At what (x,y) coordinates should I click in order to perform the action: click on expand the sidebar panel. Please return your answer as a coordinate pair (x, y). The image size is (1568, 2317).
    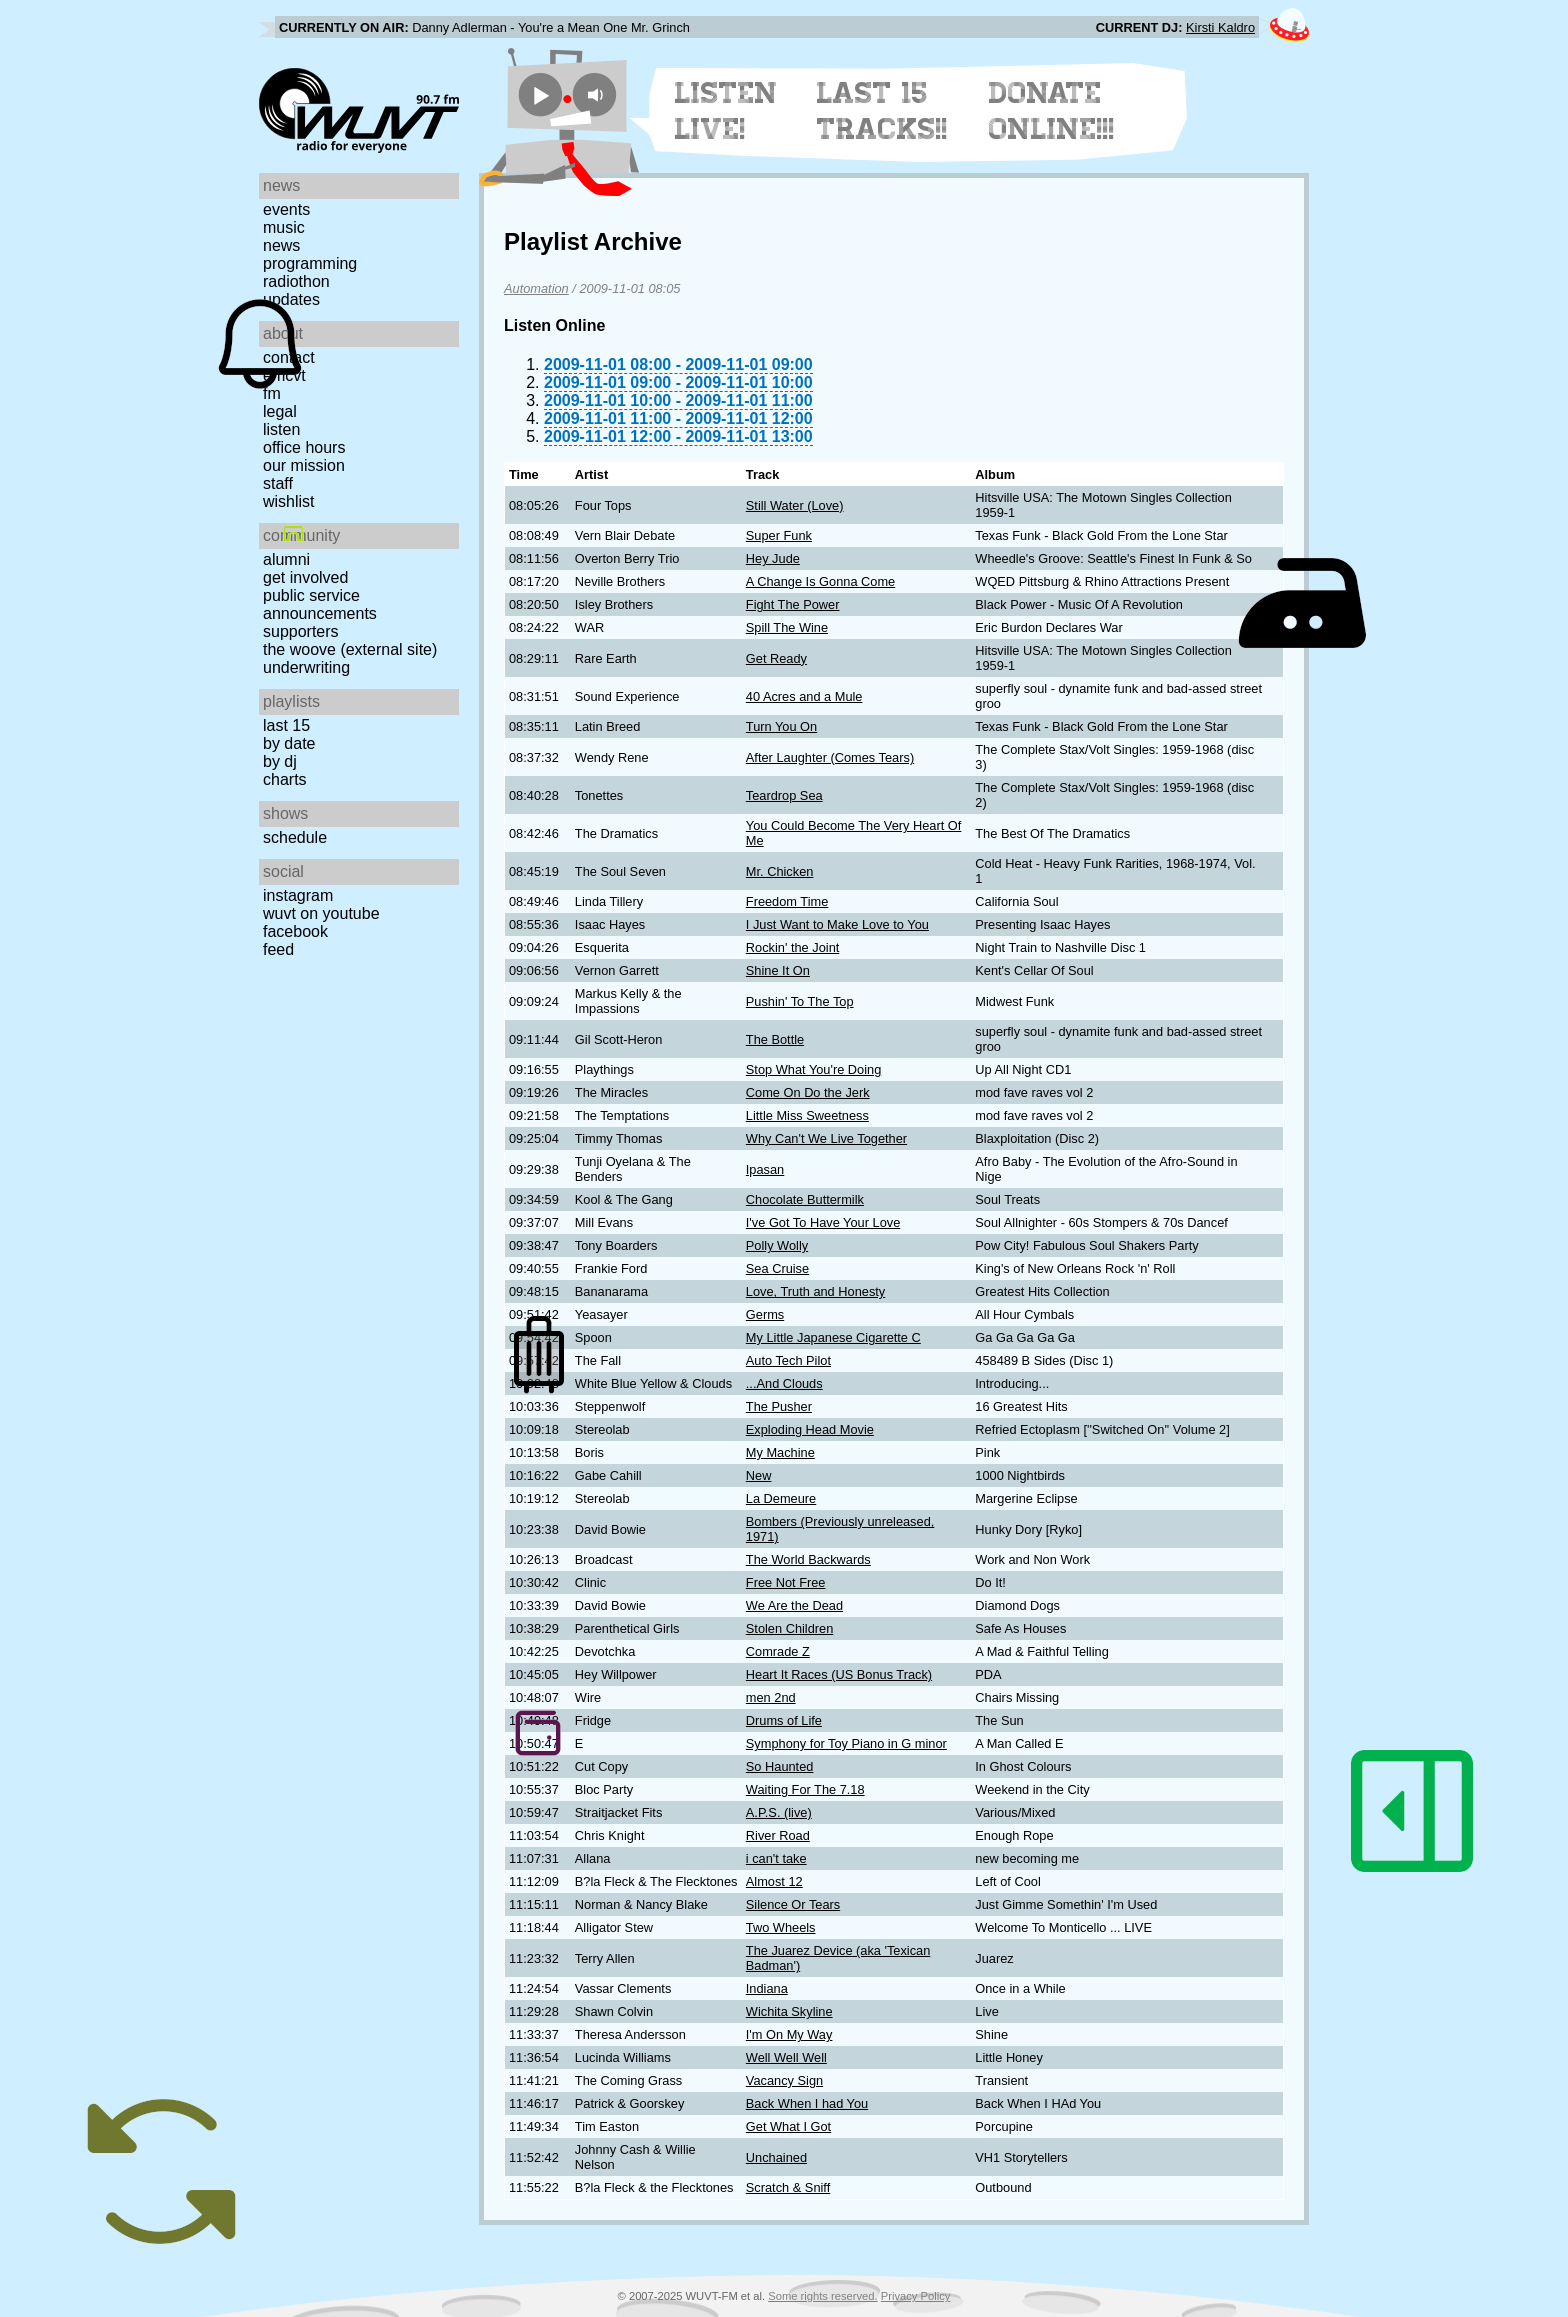
    Looking at the image, I should click on (1412, 1811).